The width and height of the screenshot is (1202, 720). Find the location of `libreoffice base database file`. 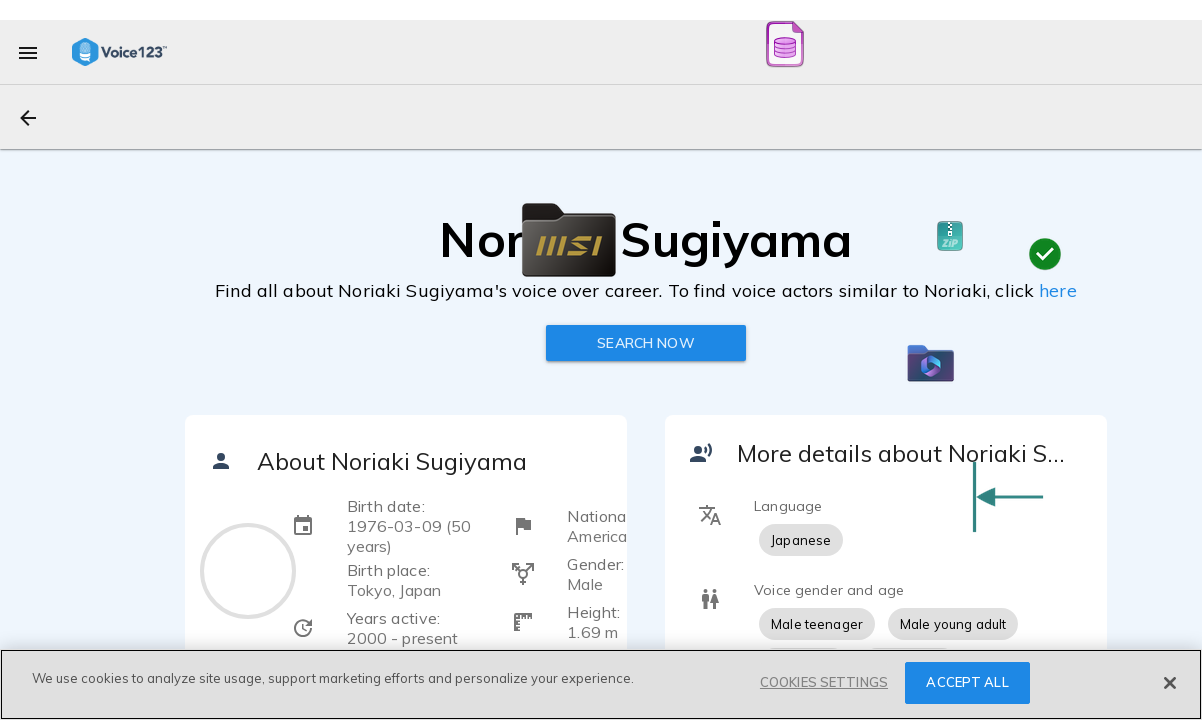

libreoffice base database file is located at coordinates (785, 44).